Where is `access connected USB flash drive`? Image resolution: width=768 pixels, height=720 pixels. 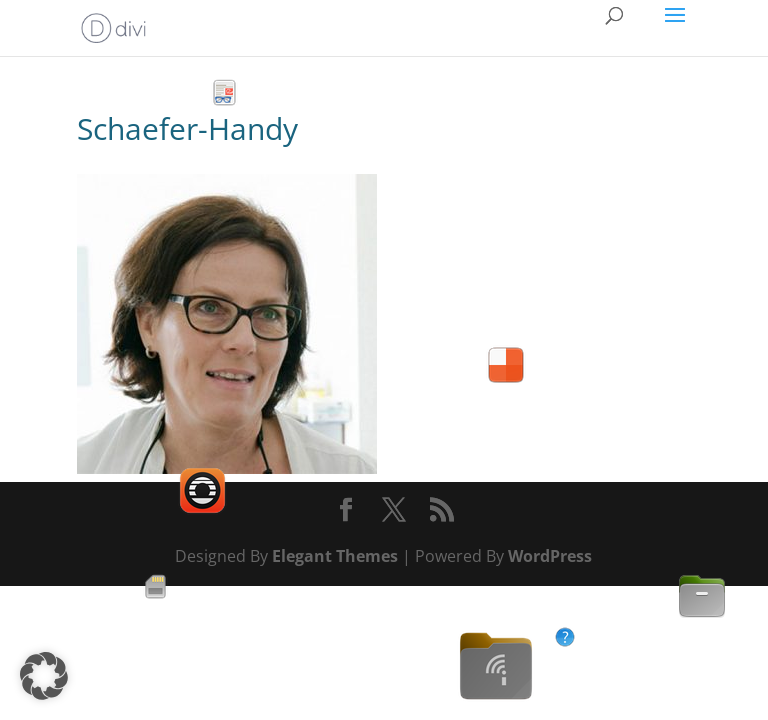
access connected USB flash drive is located at coordinates (155, 586).